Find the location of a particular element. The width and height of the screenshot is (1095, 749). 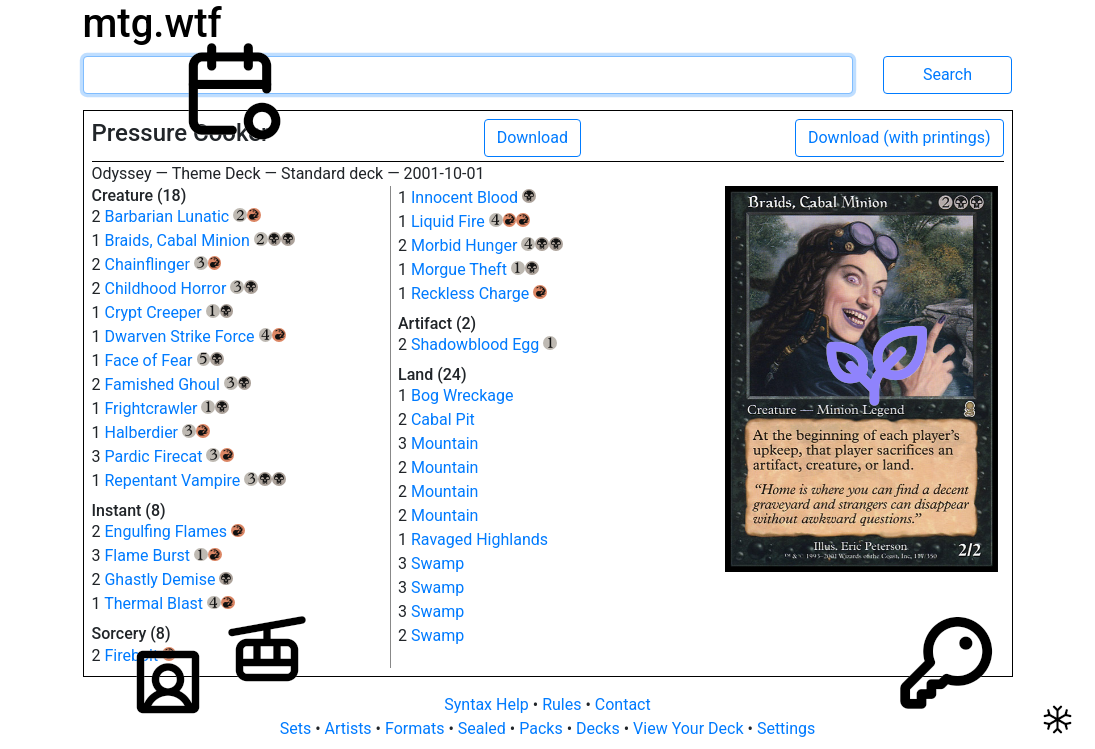

activate cooling or air conditioning mode is located at coordinates (1057, 719).